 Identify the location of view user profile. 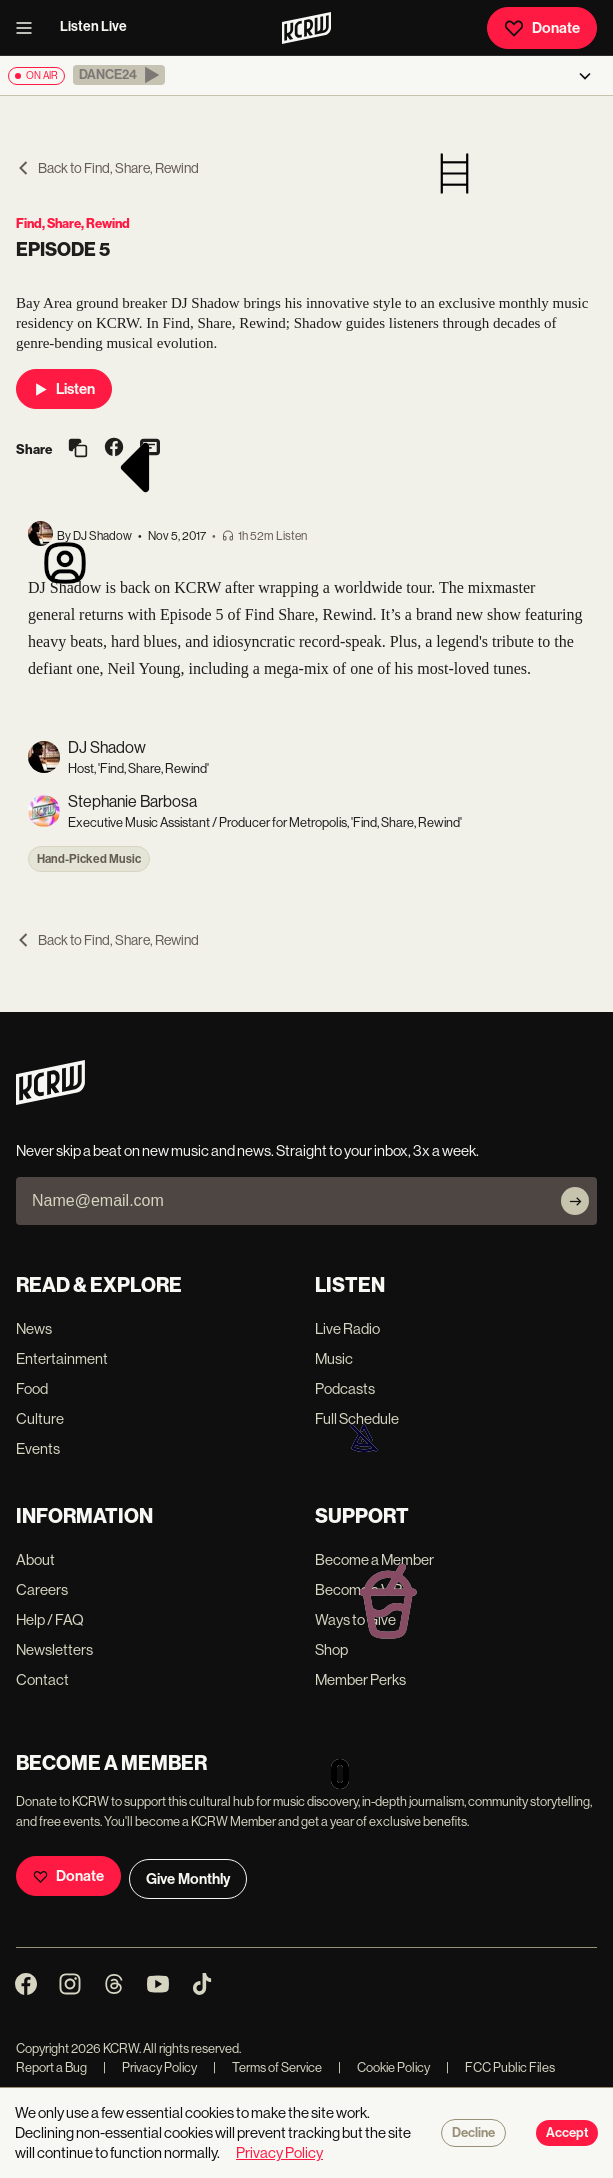
(65, 563).